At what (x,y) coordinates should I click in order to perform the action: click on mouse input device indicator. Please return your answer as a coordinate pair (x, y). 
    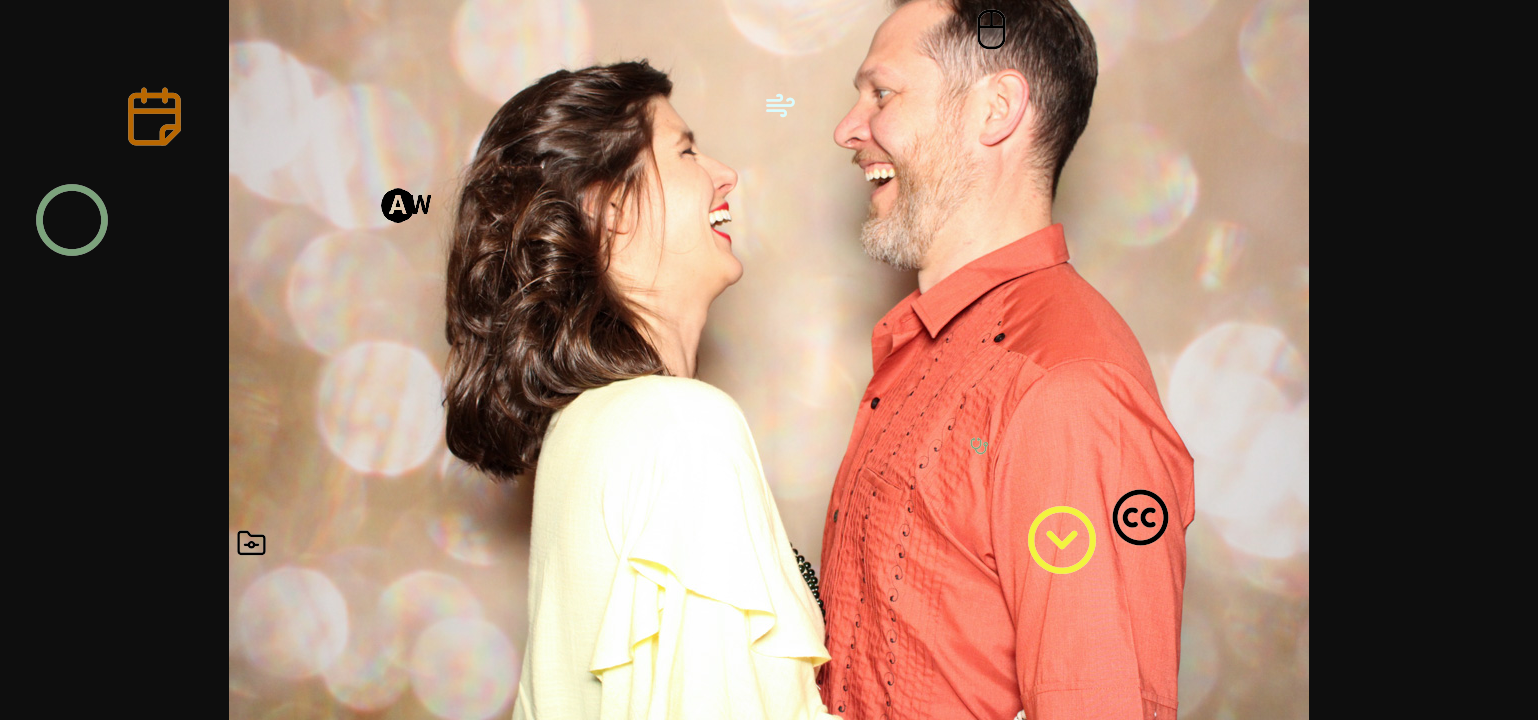
    Looking at the image, I should click on (991, 29).